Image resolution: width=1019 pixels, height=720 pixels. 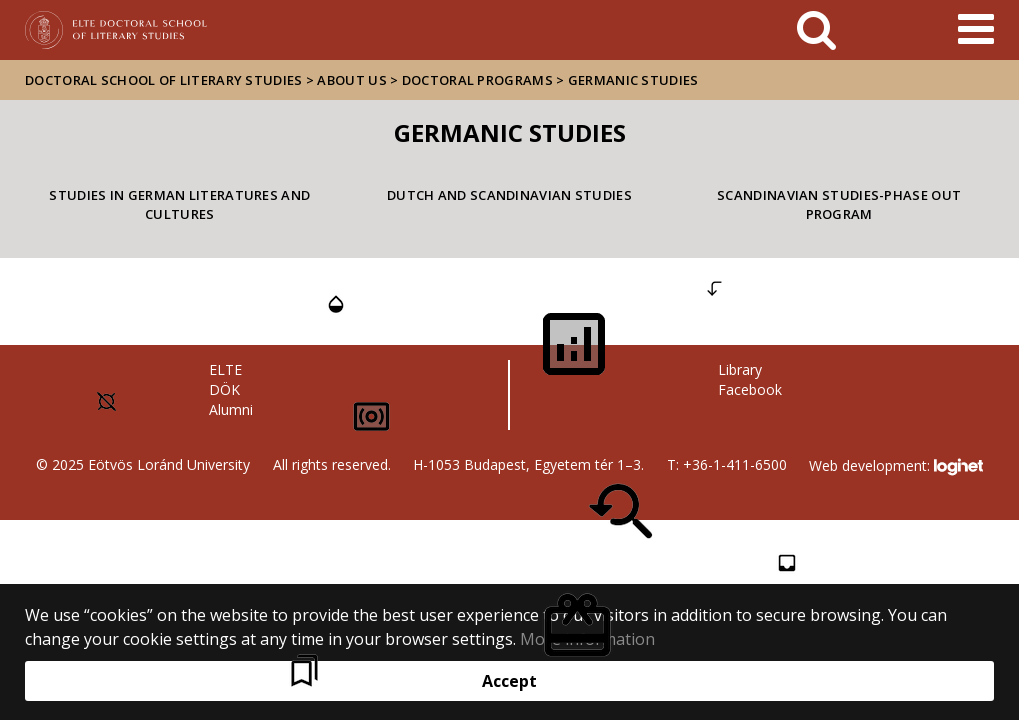 What do you see at coordinates (577, 626) in the screenshot?
I see `redeem a gift card or voucher` at bounding box center [577, 626].